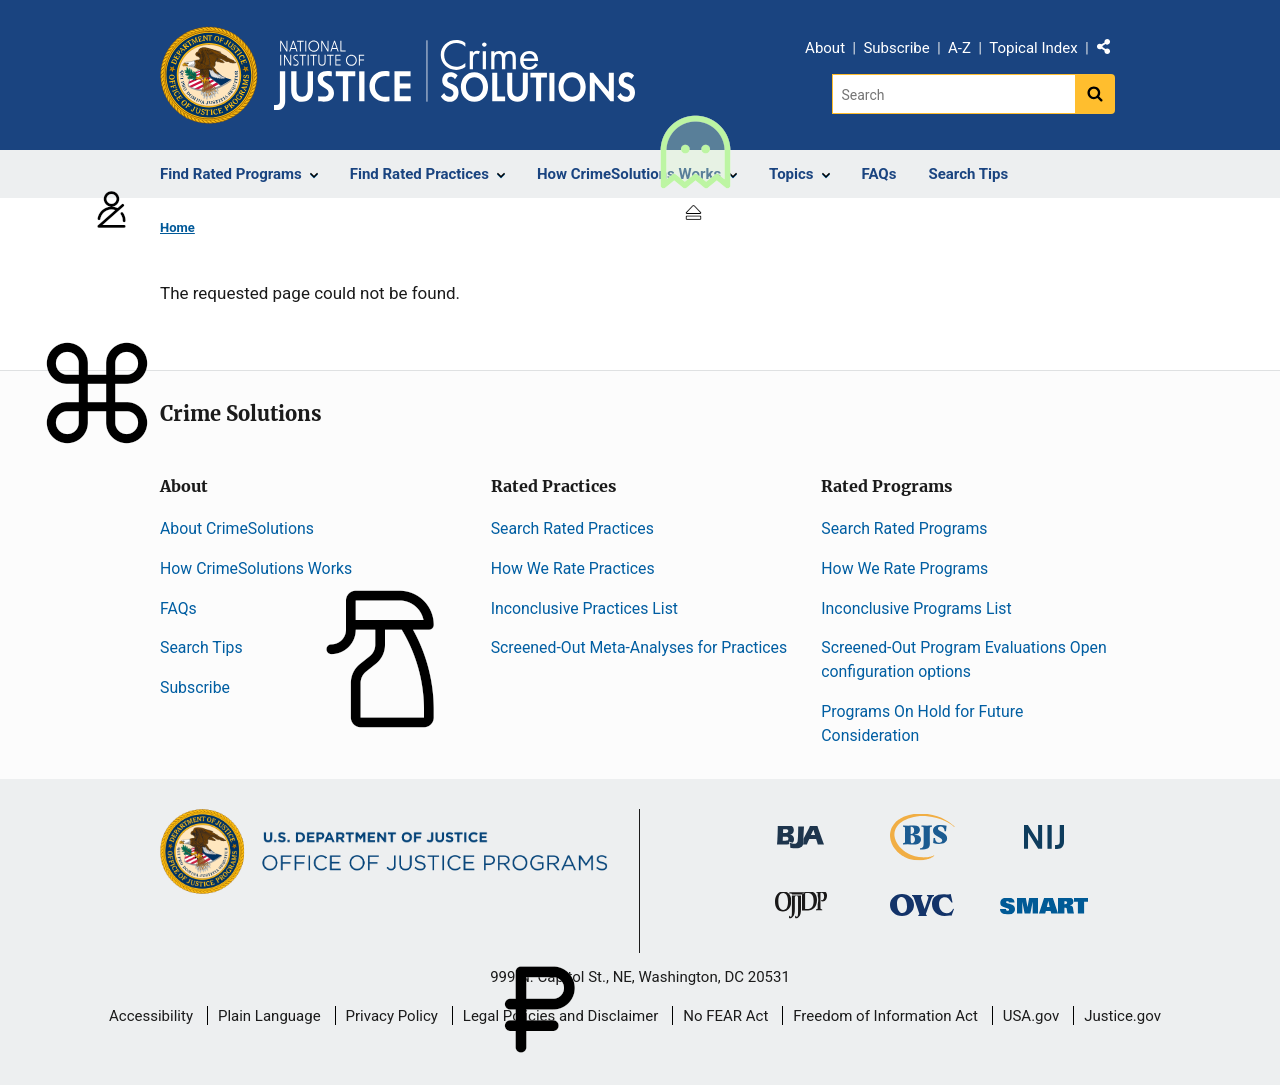  What do you see at coordinates (385, 659) in the screenshot?
I see `access cleaning or household tools` at bounding box center [385, 659].